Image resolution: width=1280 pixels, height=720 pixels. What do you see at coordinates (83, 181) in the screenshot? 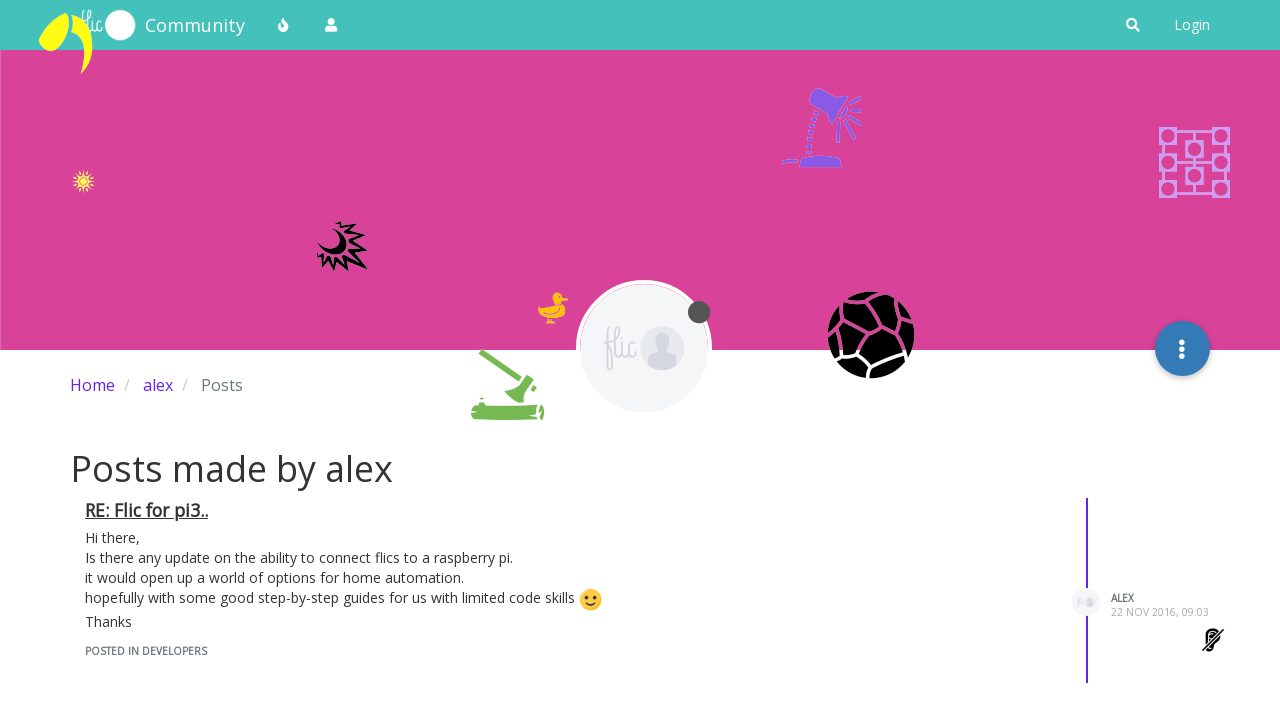
I see `indicates a fire and ice element or dual-type ability` at bounding box center [83, 181].